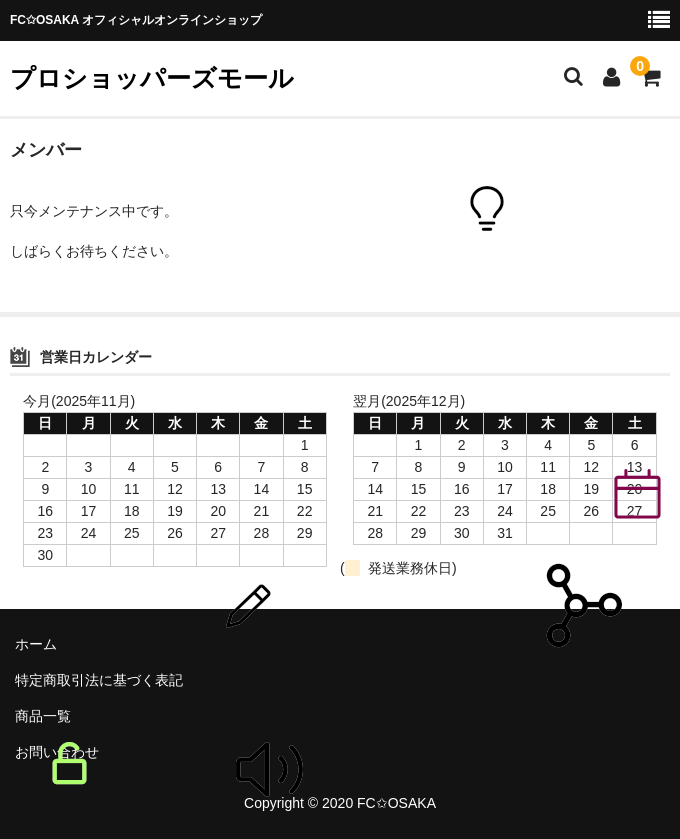 The image size is (680, 839). What do you see at coordinates (269, 769) in the screenshot?
I see `unmute audio or turn sound on` at bounding box center [269, 769].